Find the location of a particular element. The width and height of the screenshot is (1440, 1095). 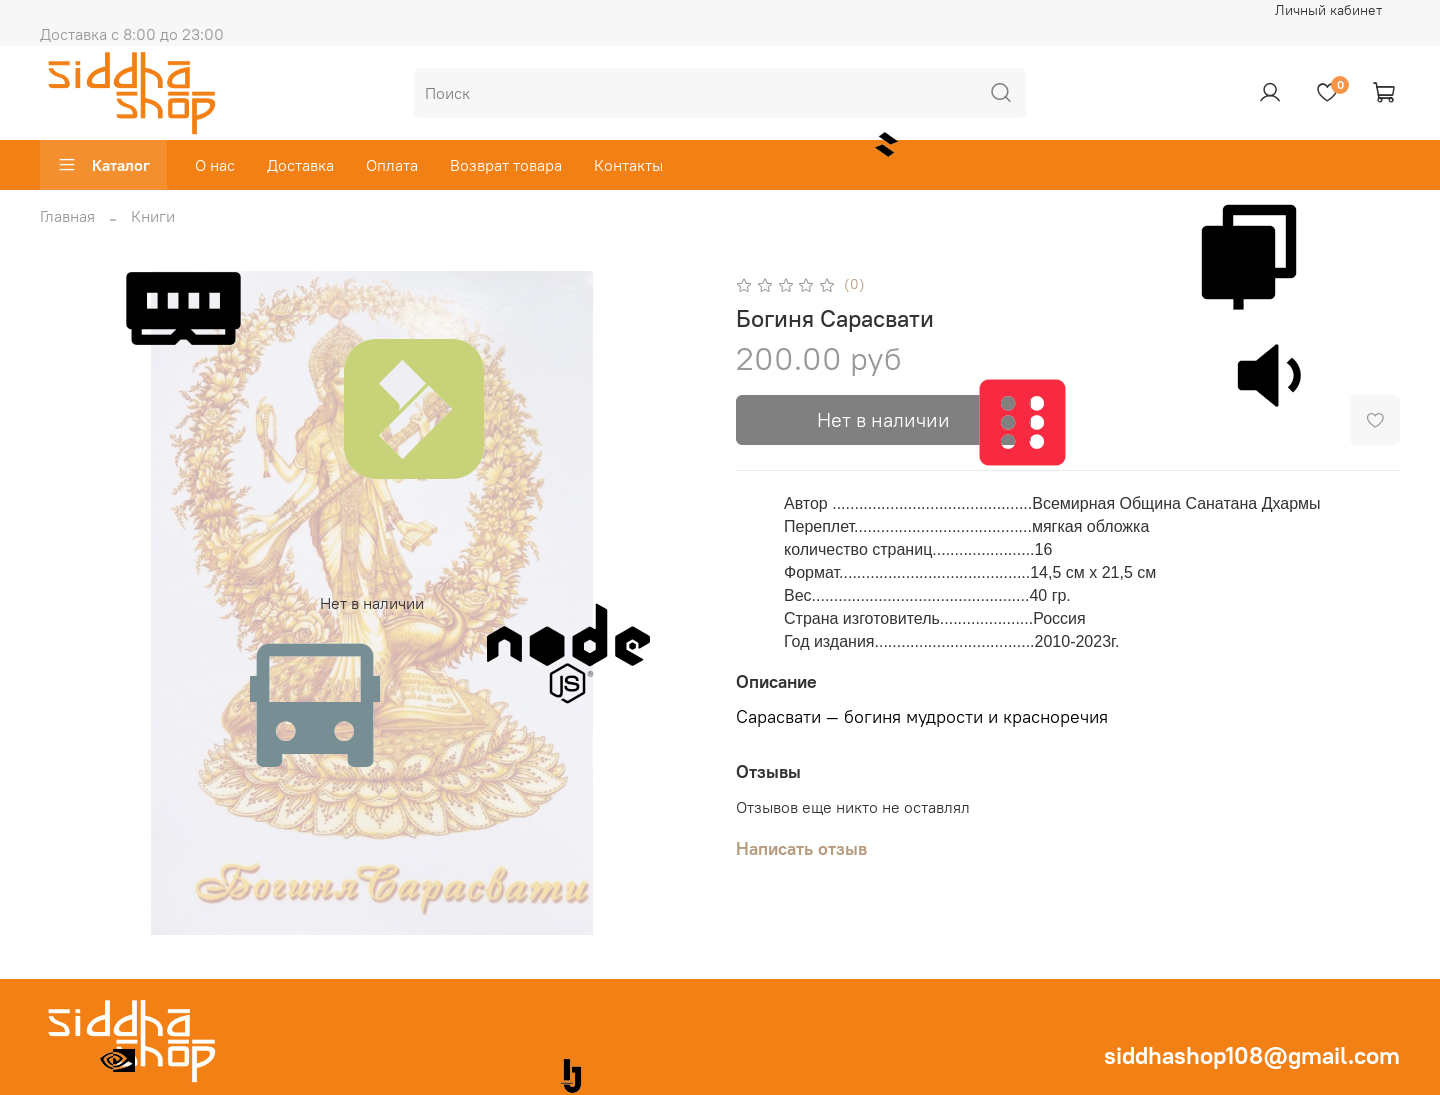

AED electrode pads for defibrillator device is located at coordinates (1249, 252).